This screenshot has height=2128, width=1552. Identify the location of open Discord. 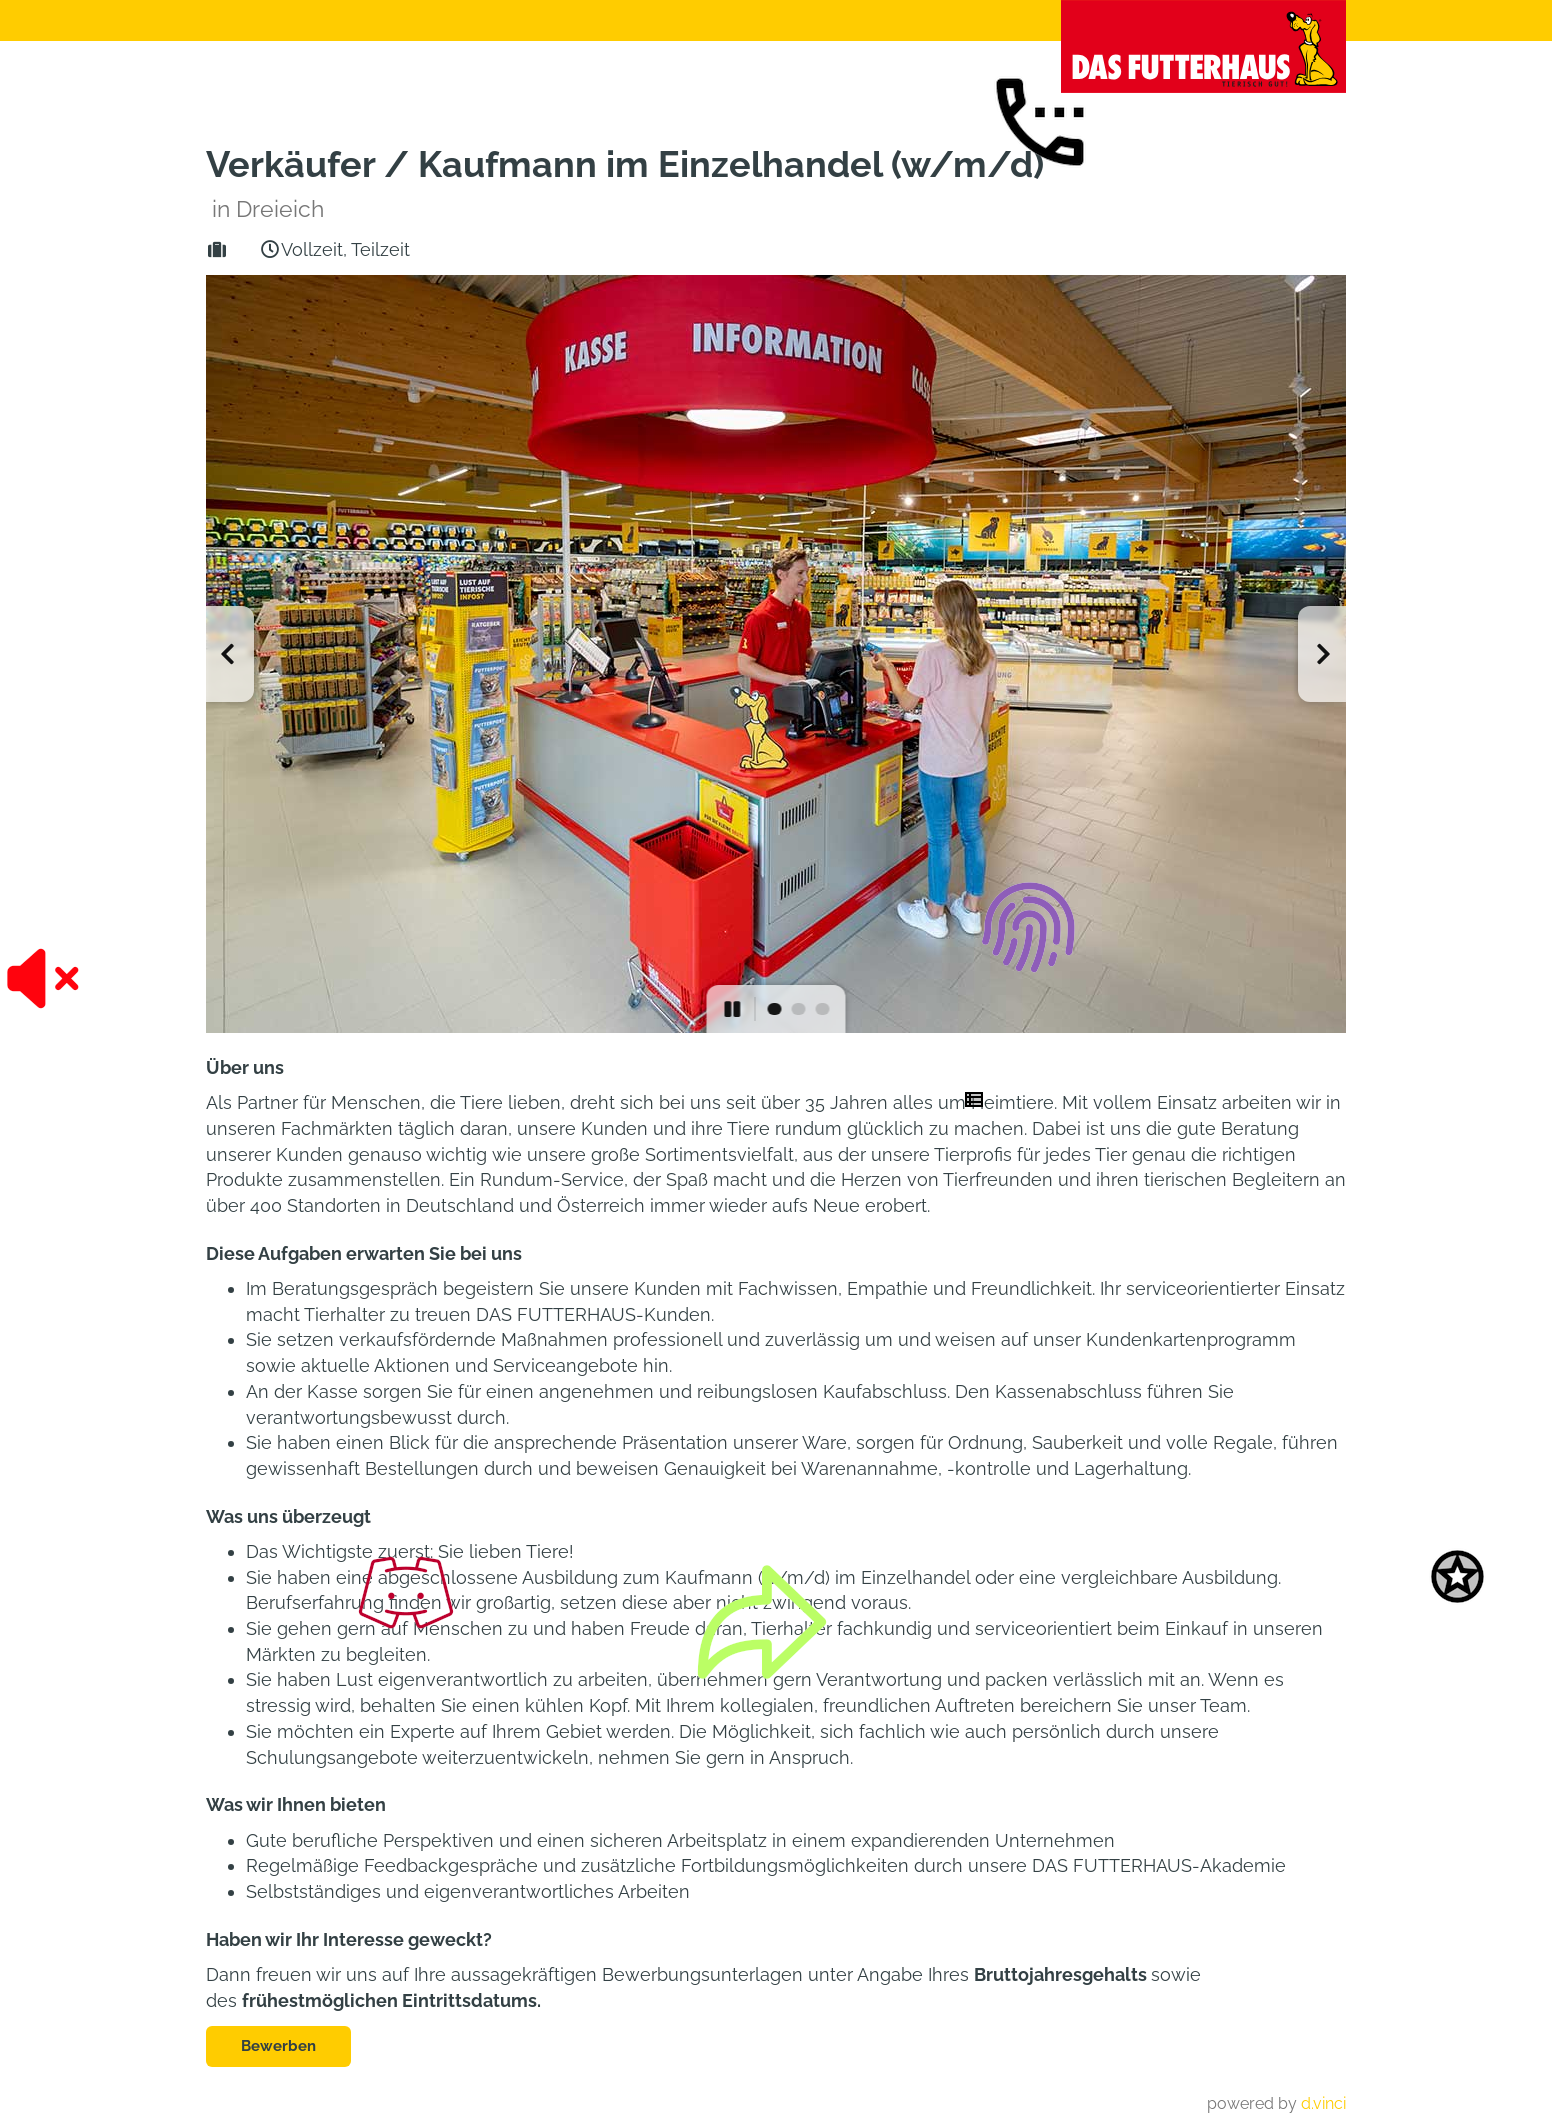
(406, 1591).